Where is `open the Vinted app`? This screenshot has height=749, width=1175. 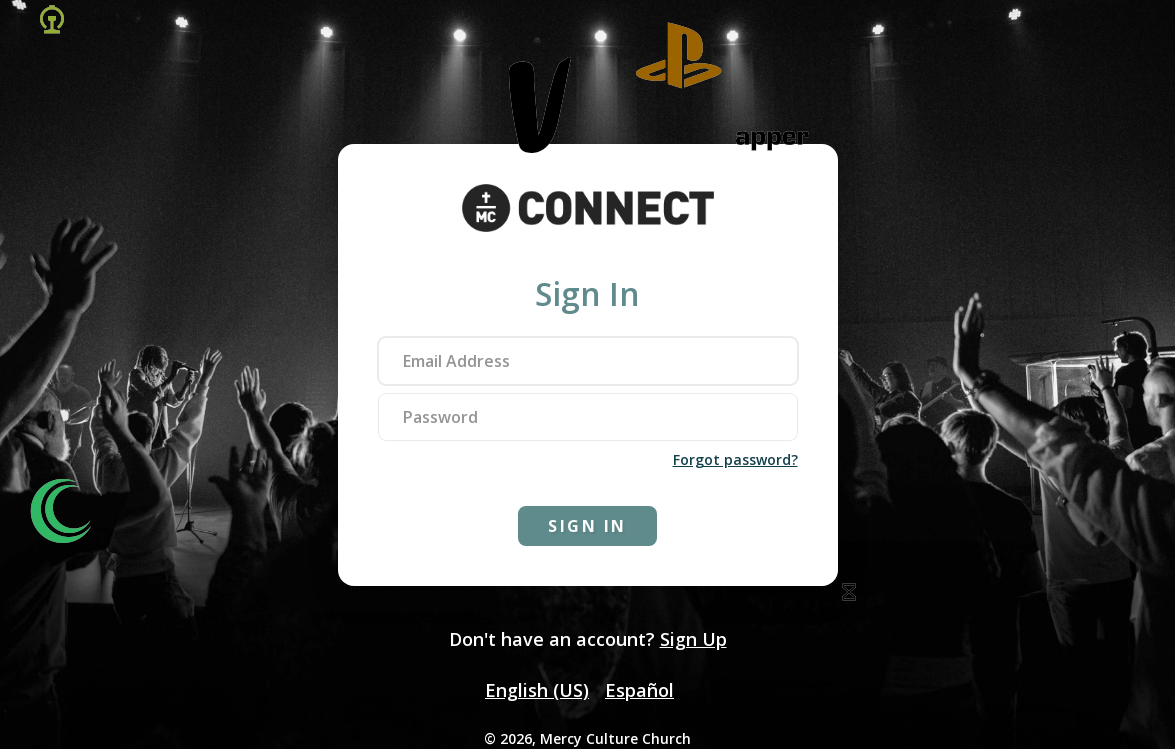 open the Vinted app is located at coordinates (540, 105).